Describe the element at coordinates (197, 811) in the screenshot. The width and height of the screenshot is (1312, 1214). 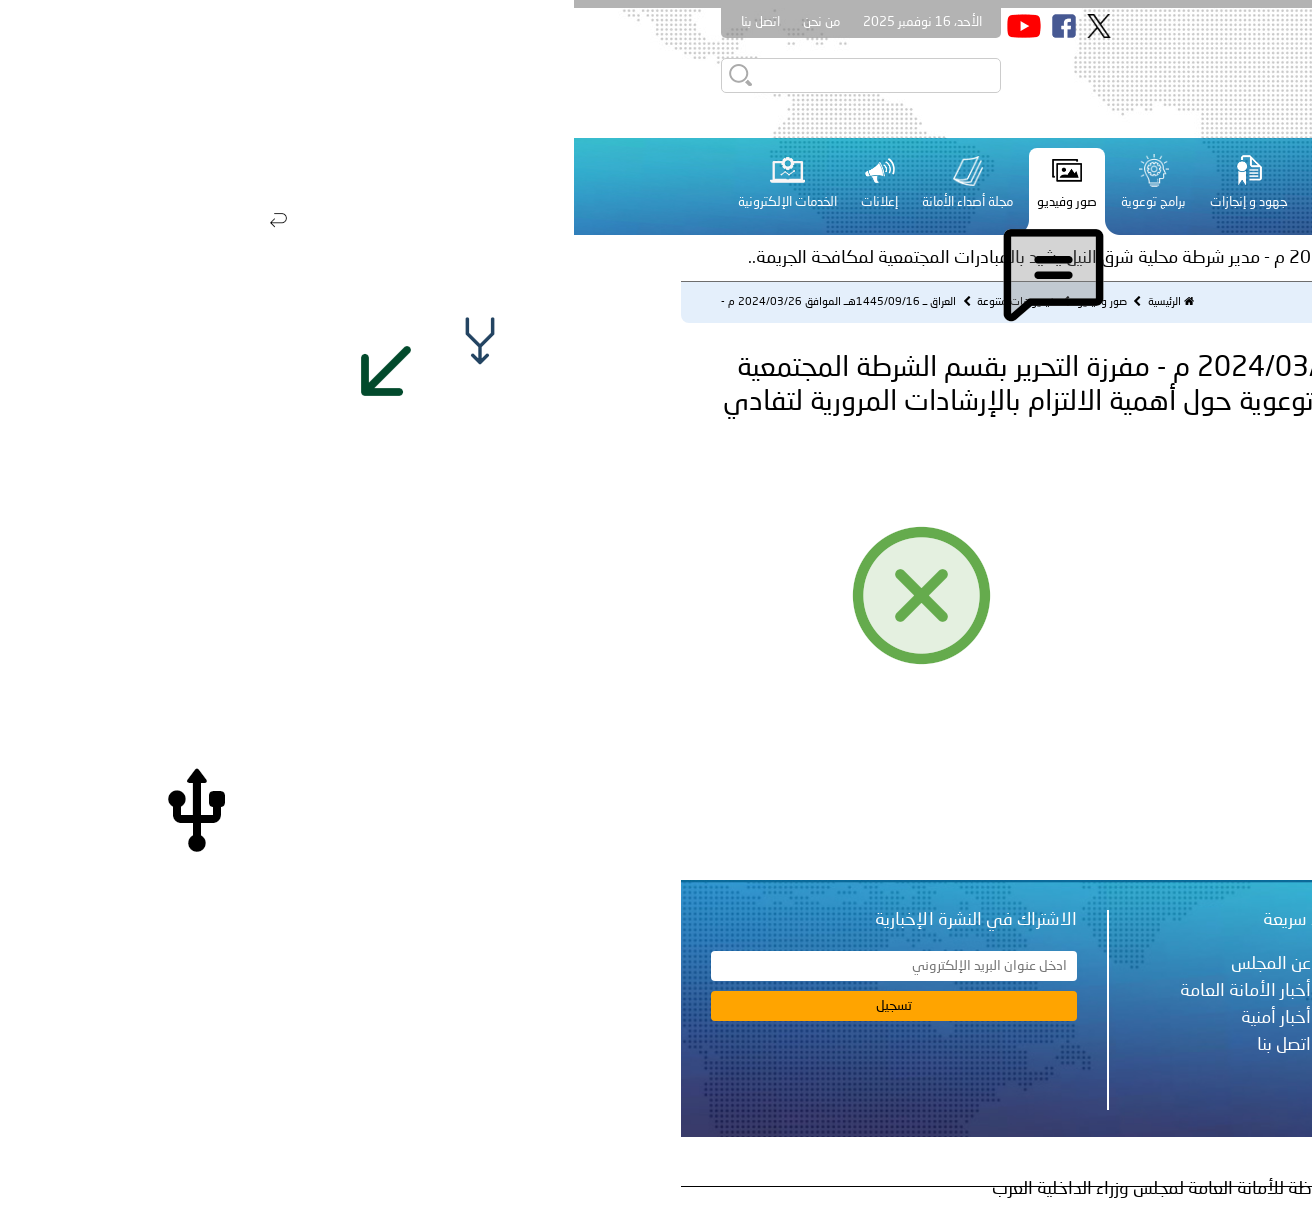
I see `connect a USB device` at that location.